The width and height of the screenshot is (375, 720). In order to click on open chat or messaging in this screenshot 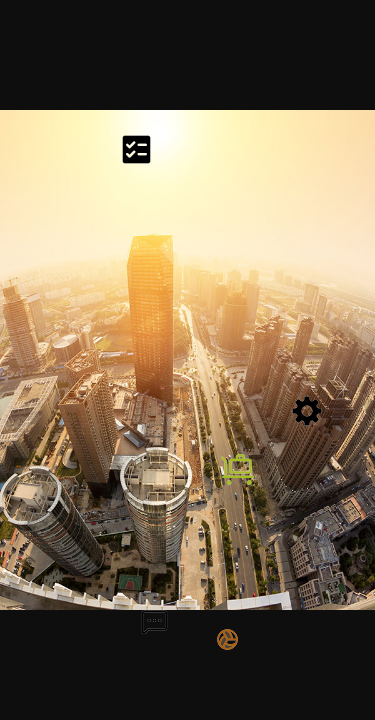, I will do `click(154, 620)`.